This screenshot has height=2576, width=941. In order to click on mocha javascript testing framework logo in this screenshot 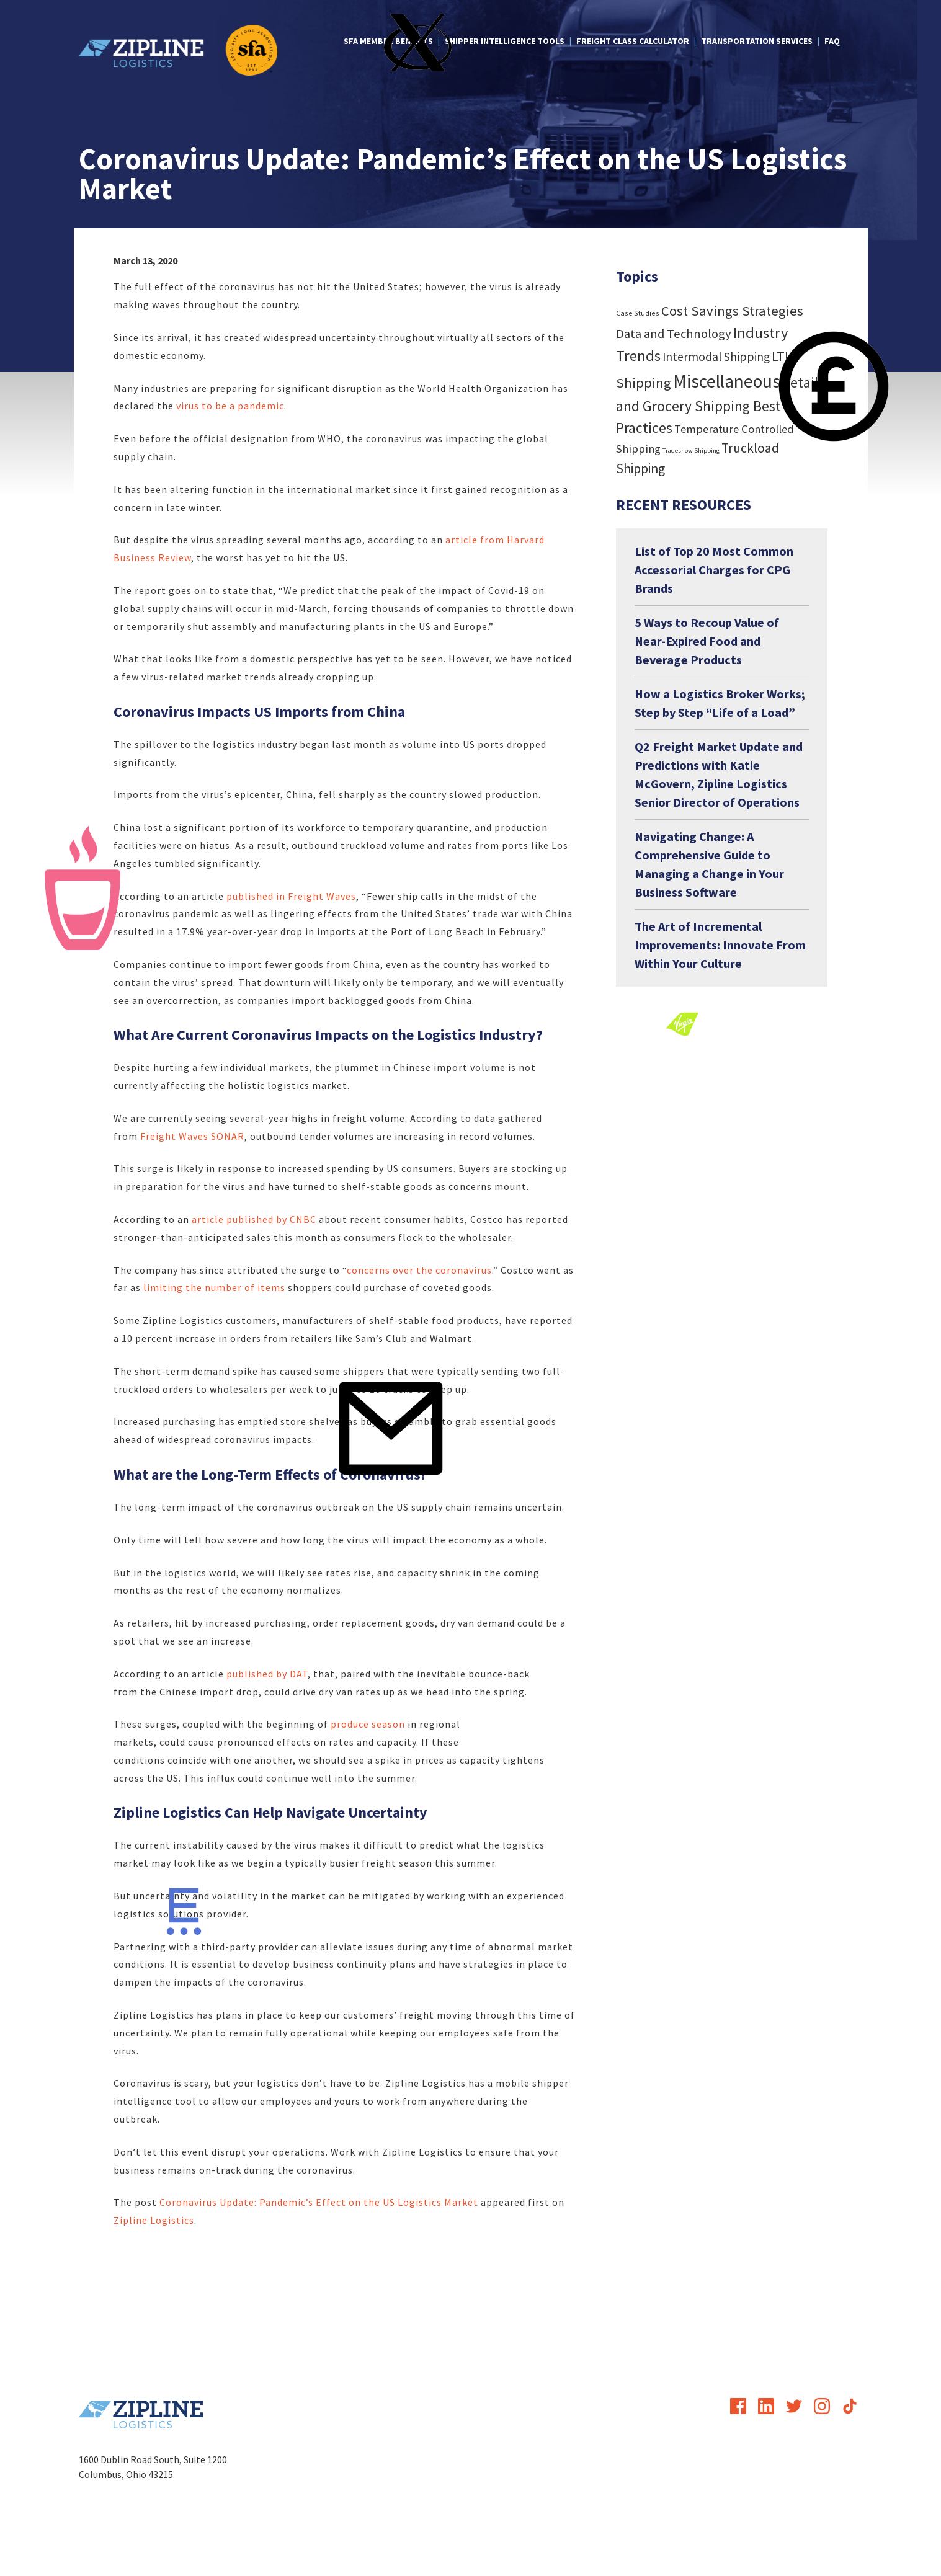, I will do `click(83, 887)`.